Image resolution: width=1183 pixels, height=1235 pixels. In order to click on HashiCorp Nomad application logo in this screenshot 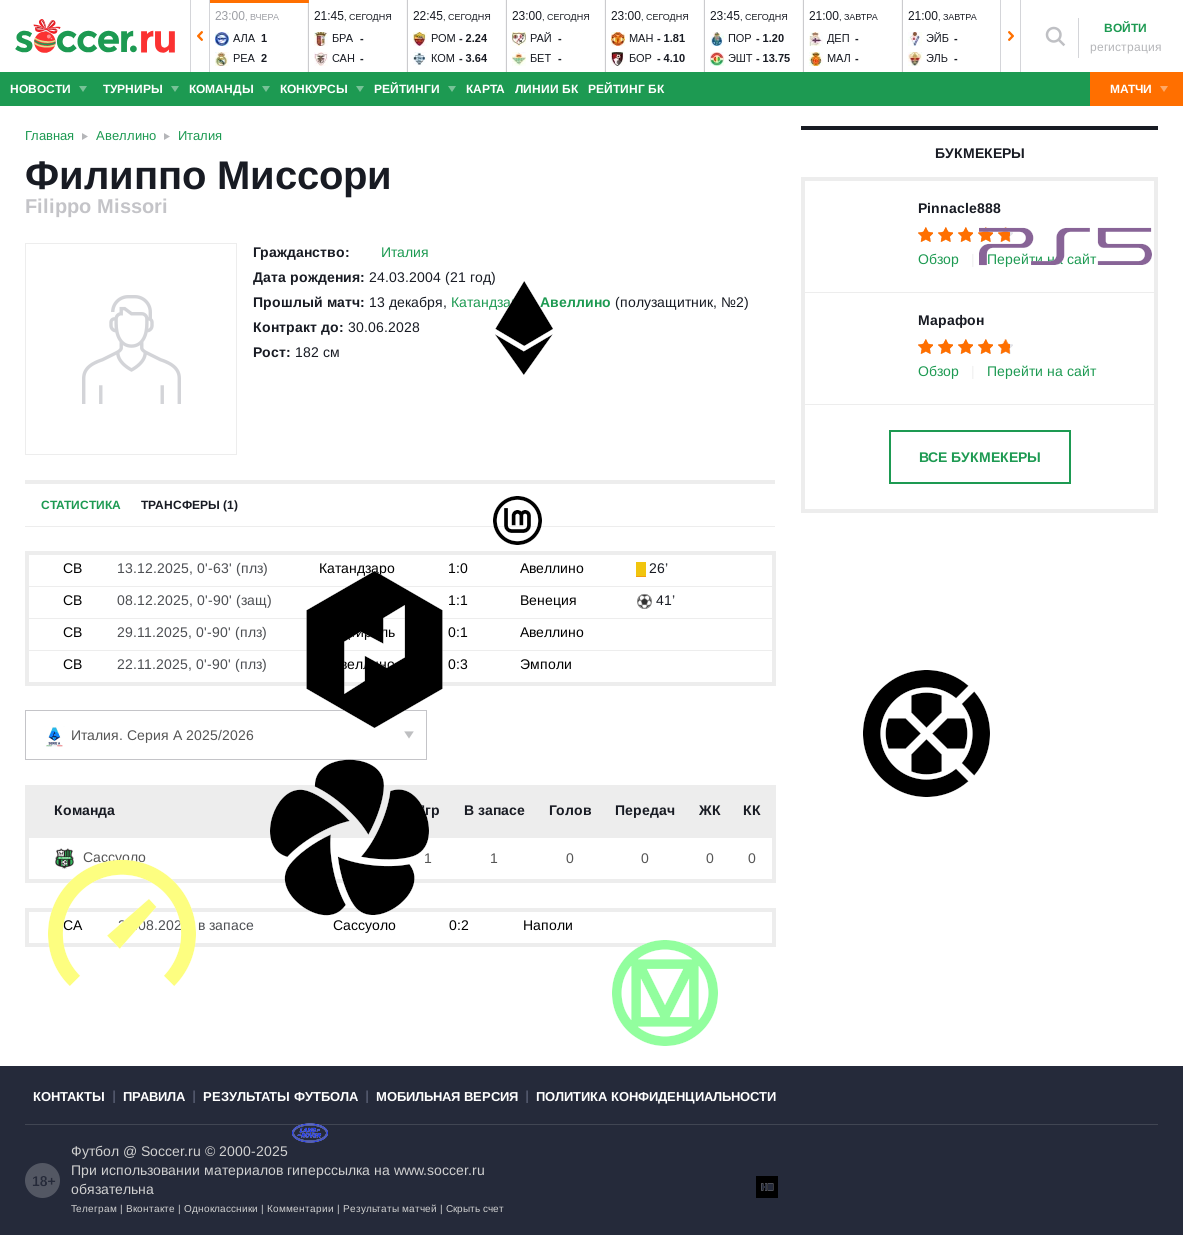, I will do `click(374, 649)`.